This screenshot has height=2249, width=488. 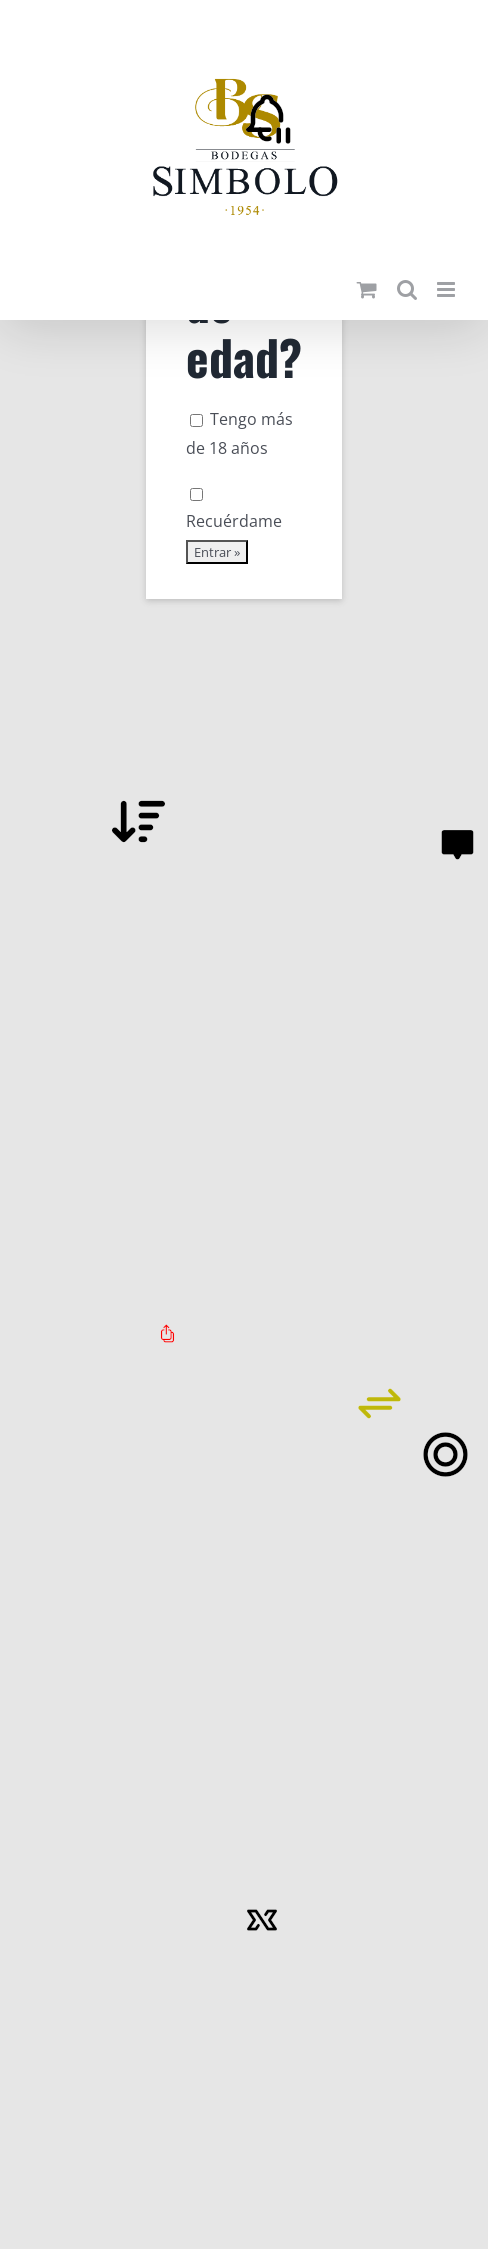 What do you see at coordinates (138, 821) in the screenshot?
I see `sort items in ascending order` at bounding box center [138, 821].